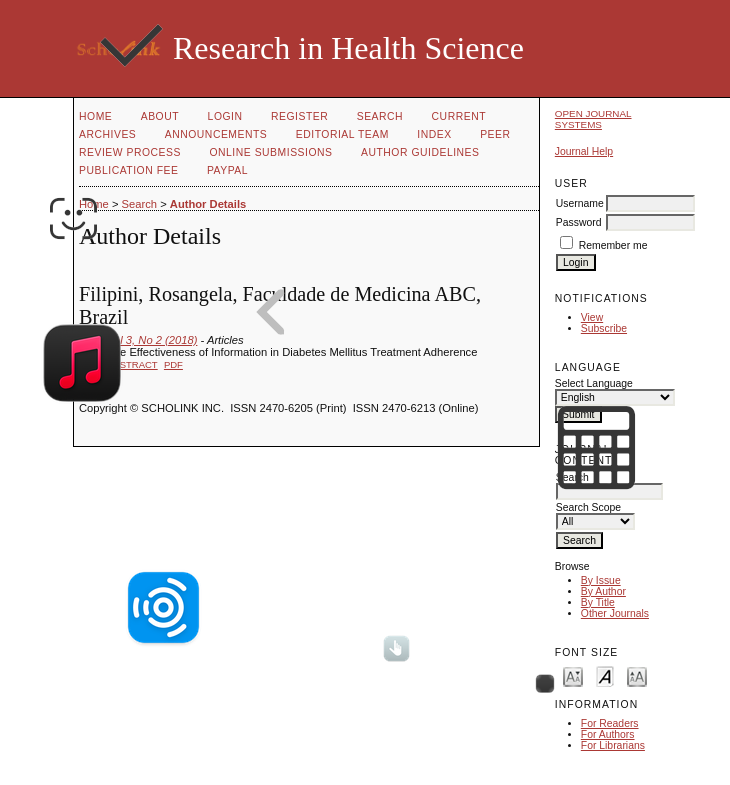 The image size is (730, 785). I want to click on mark a task as complete, so click(131, 46).